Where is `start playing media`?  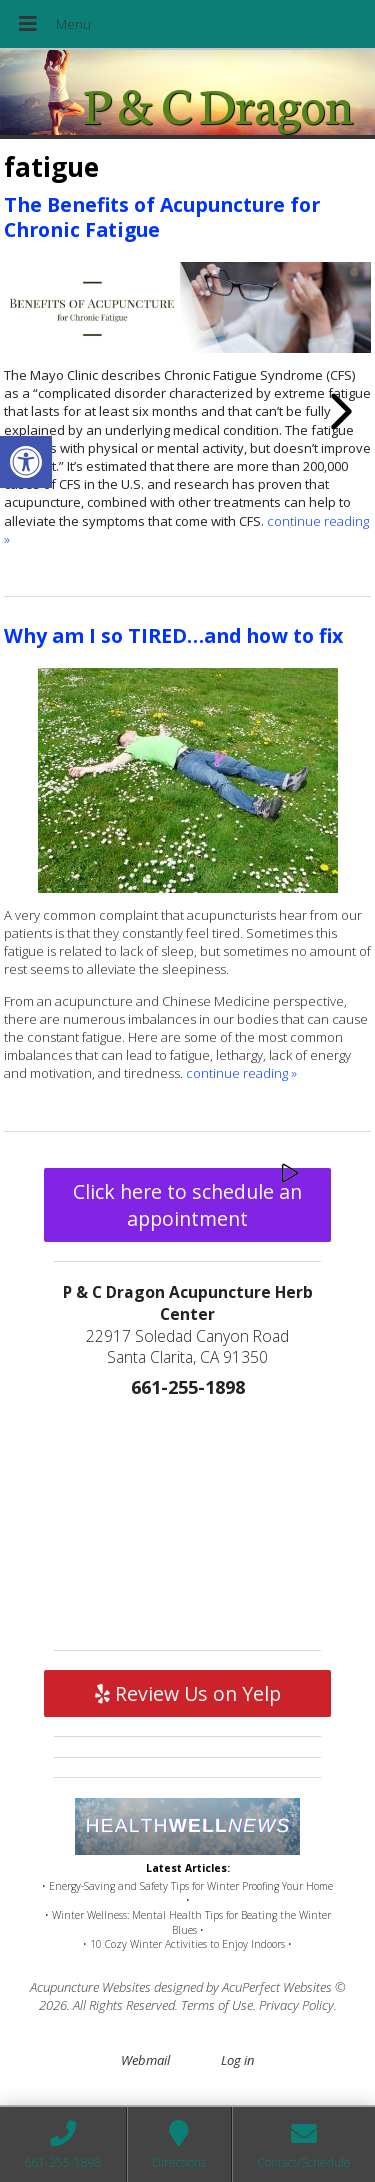 start playing media is located at coordinates (290, 1173).